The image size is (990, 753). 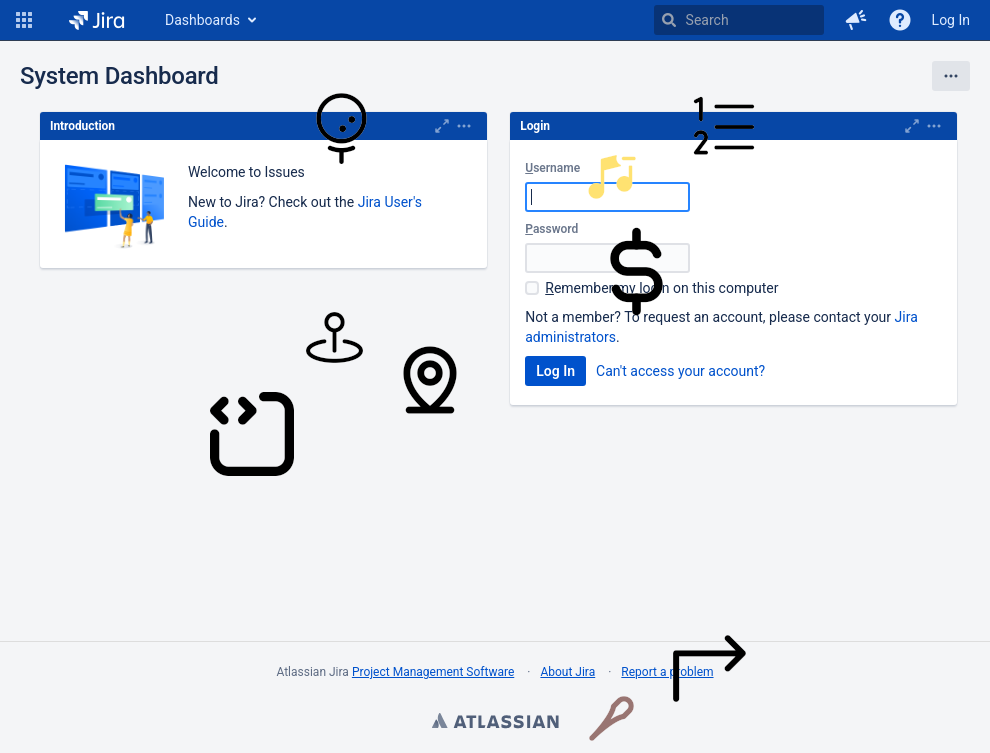 I want to click on access sewing or crafting tools, so click(x=611, y=718).